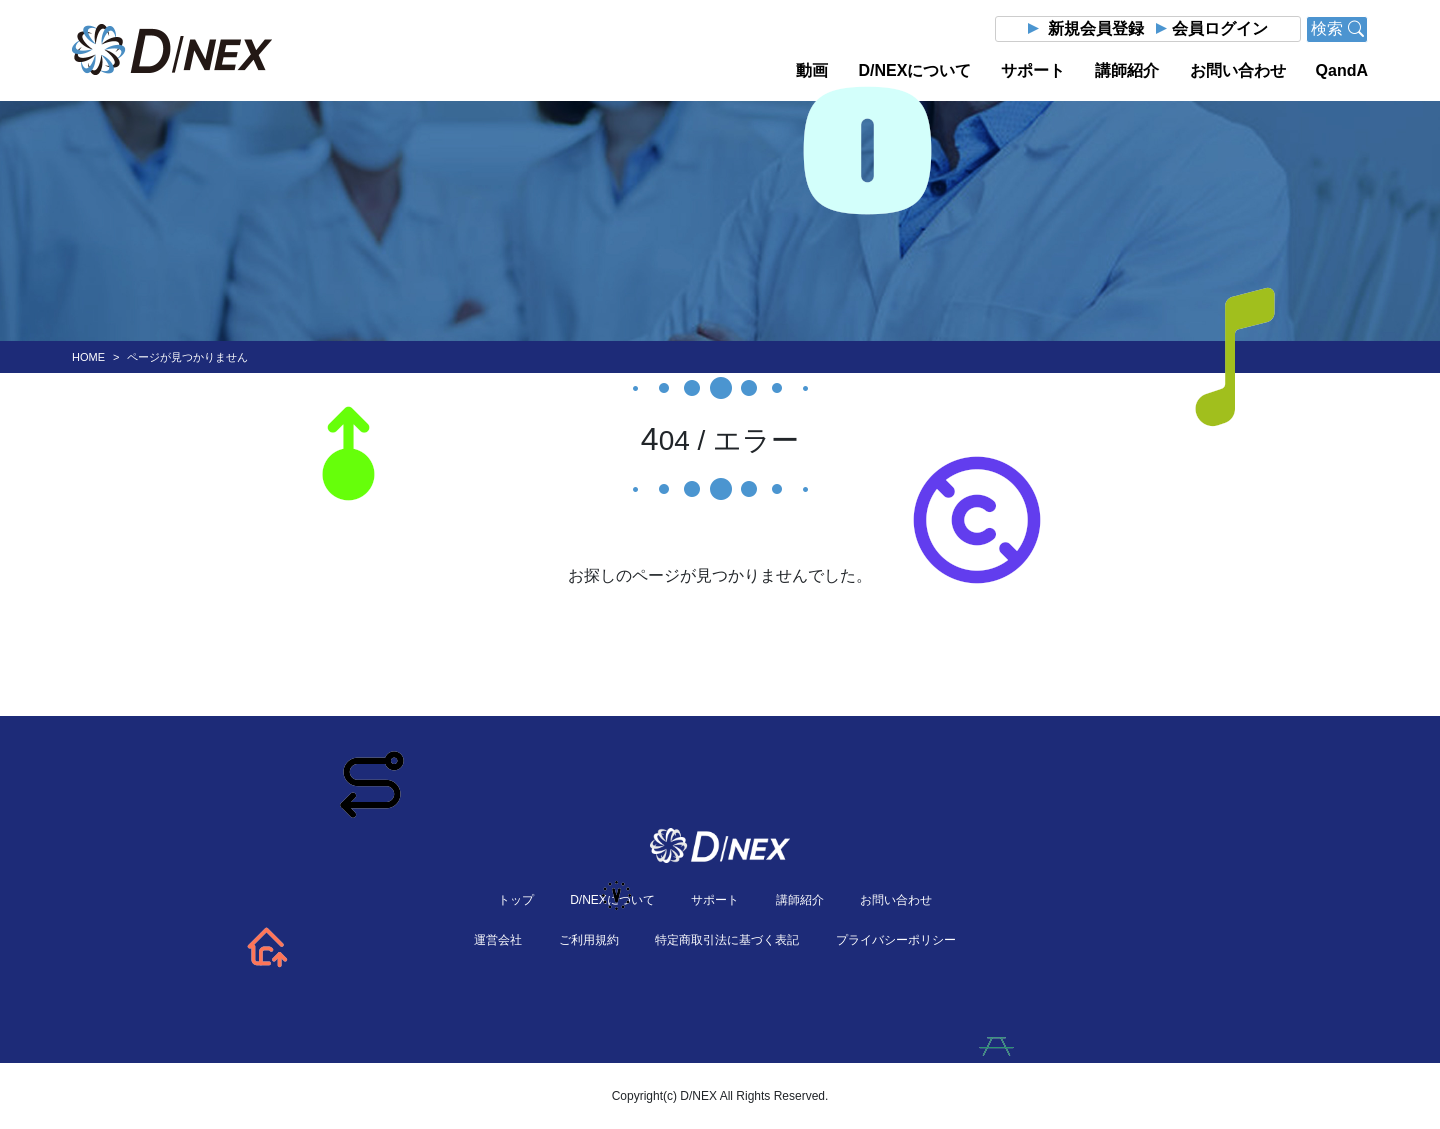  Describe the element at coordinates (616, 895) in the screenshot. I see `indicates a verified or validation status in progress` at that location.